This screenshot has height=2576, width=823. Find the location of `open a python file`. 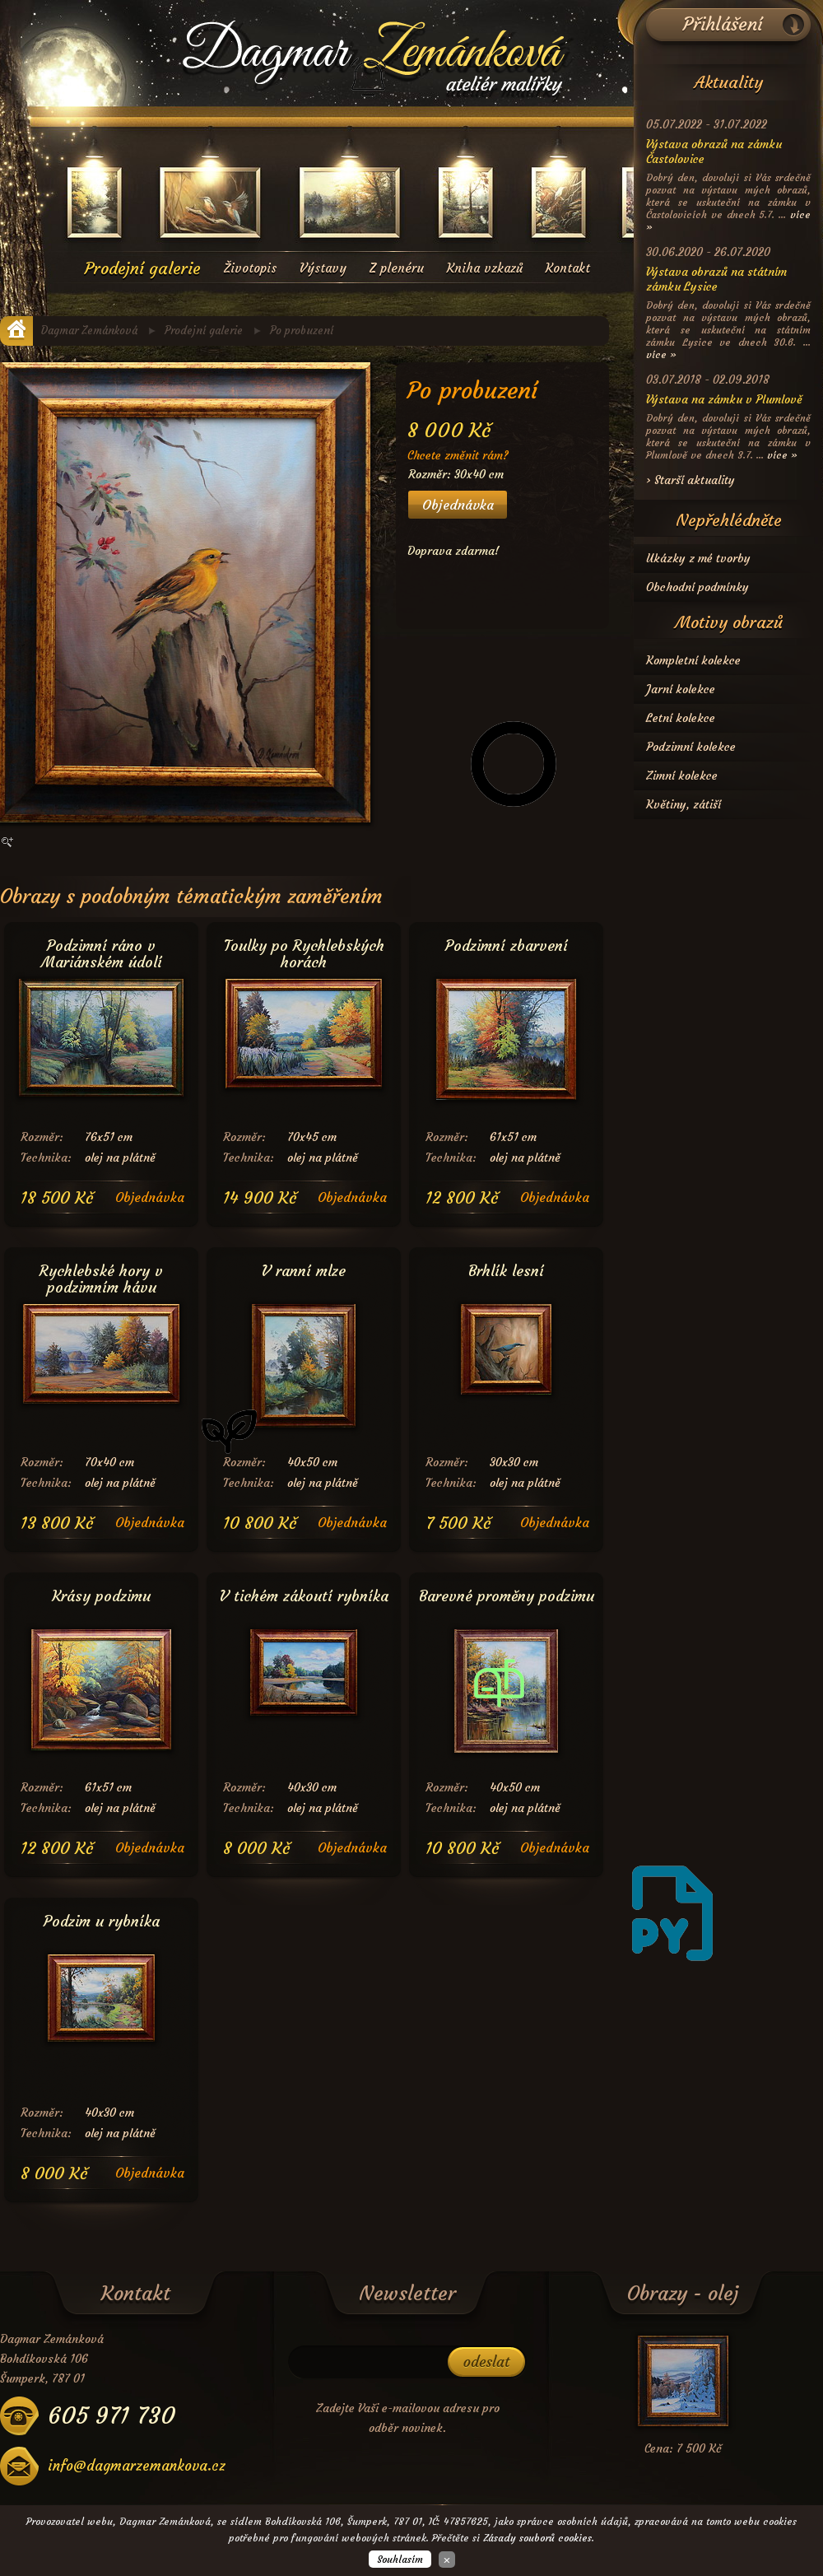

open a python file is located at coordinates (672, 1913).